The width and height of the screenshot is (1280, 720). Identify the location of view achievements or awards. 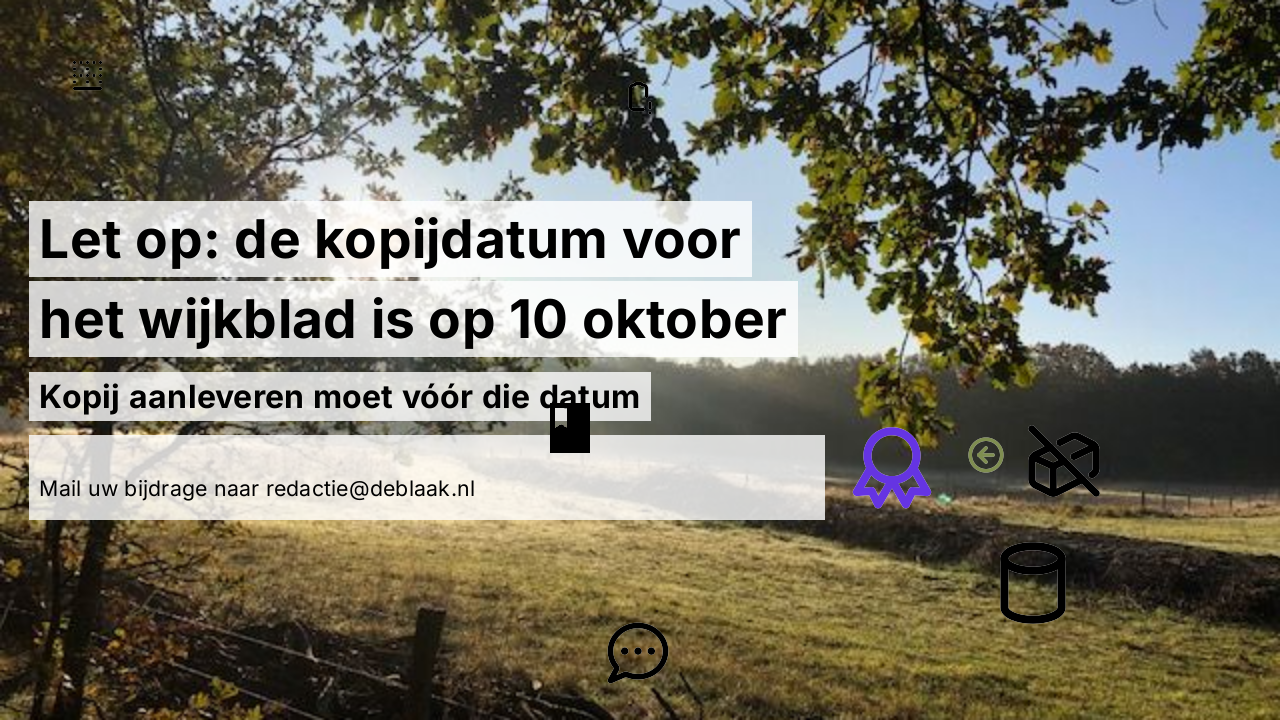
(892, 468).